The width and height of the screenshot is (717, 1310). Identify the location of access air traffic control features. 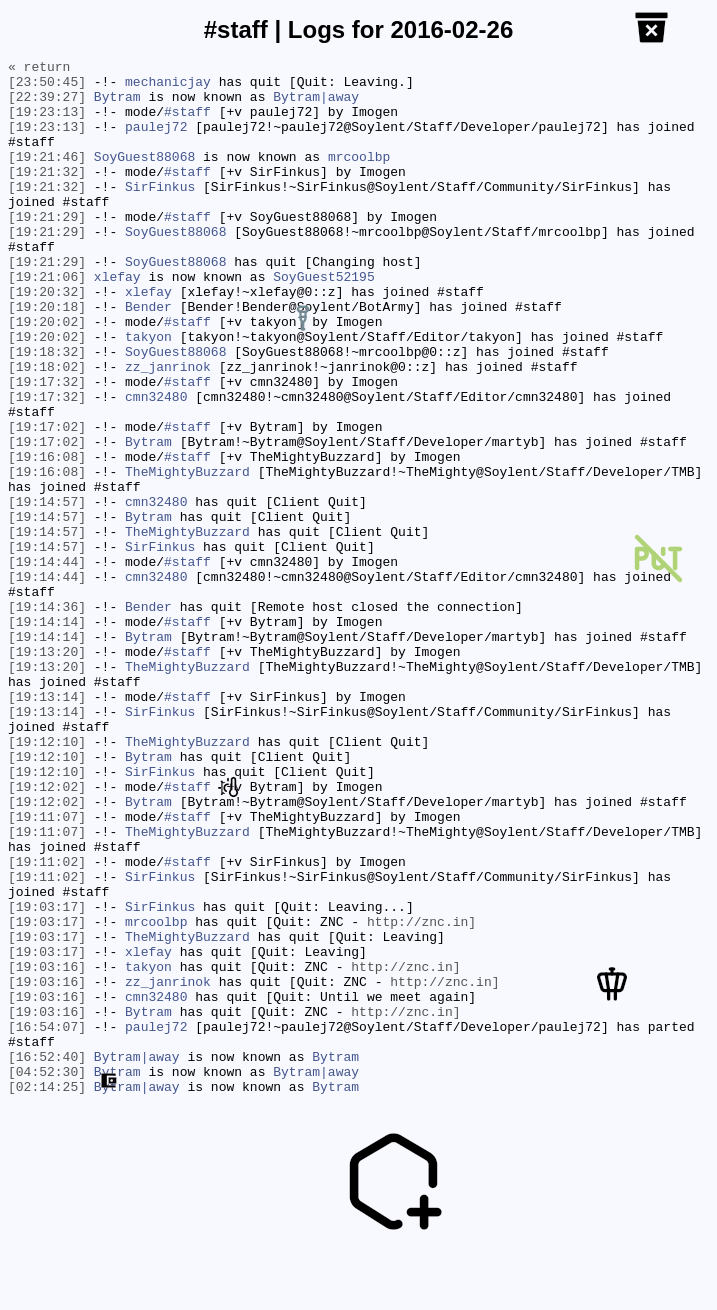
(612, 984).